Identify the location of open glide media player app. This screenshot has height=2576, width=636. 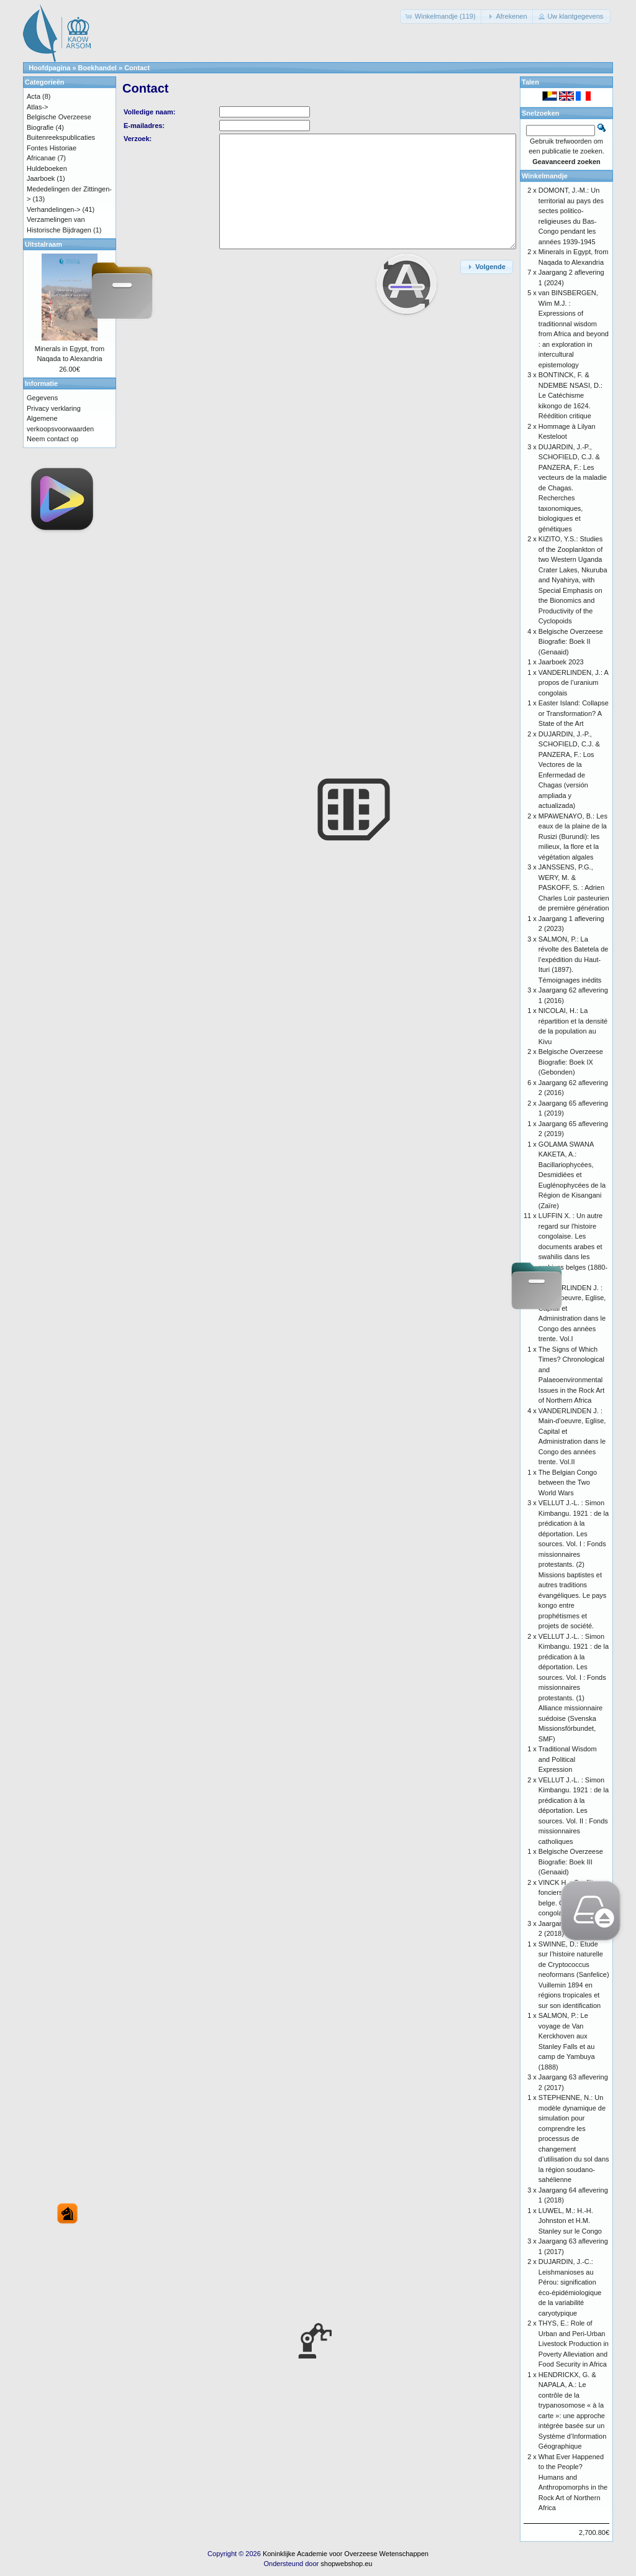
(62, 499).